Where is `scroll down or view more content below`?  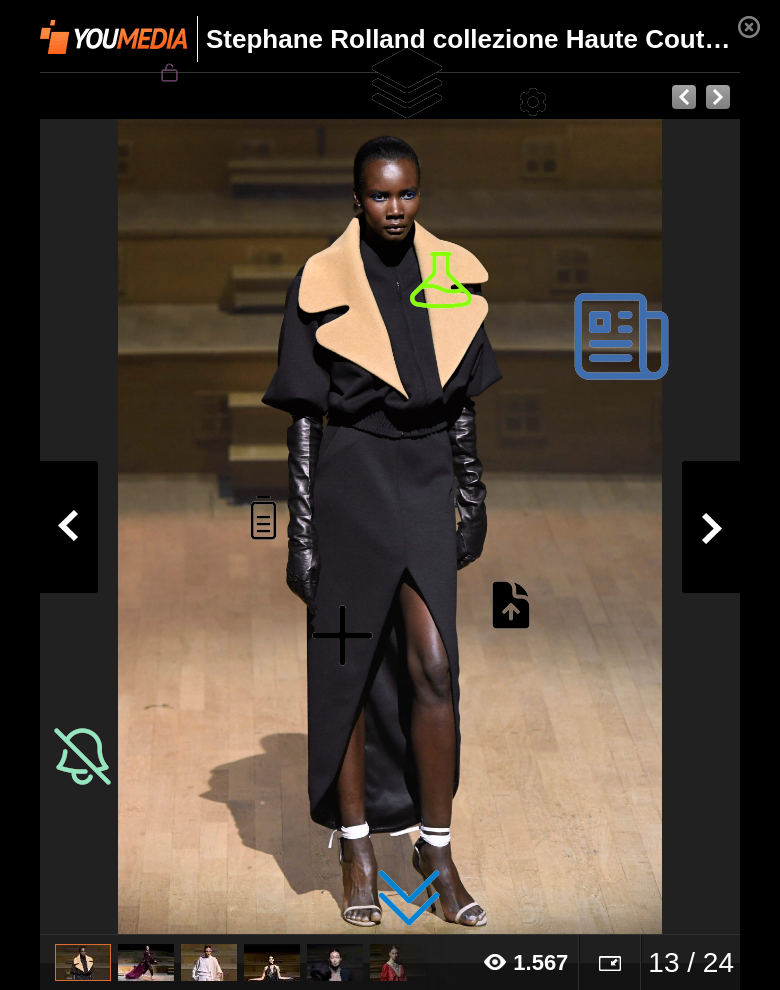
scroll down or view more content below is located at coordinates (409, 898).